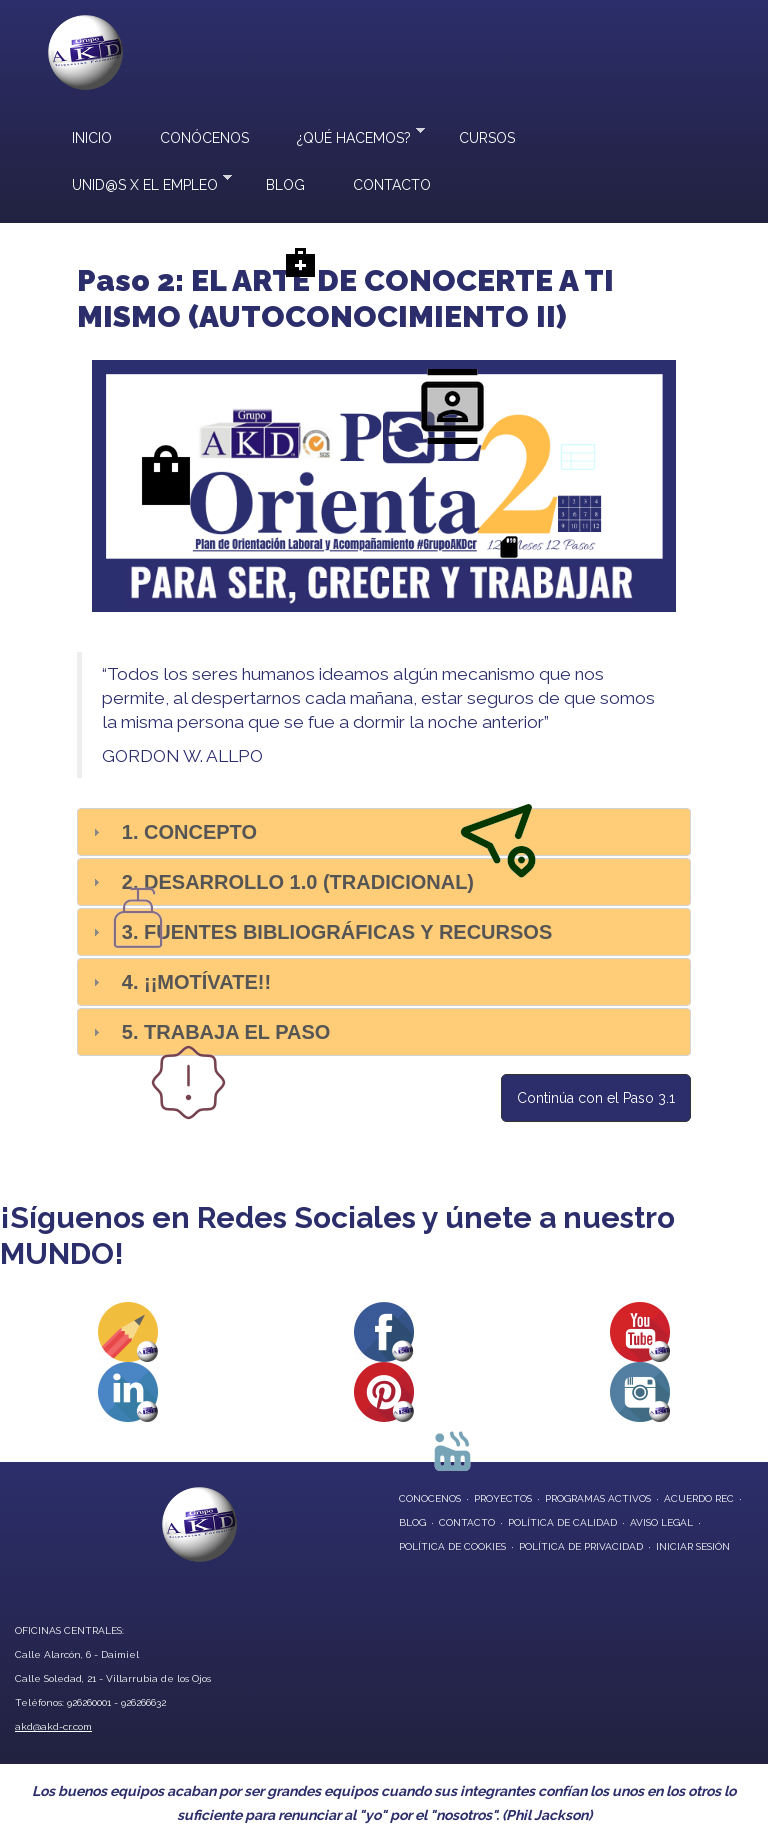 The height and width of the screenshot is (1842, 768). What do you see at coordinates (452, 406) in the screenshot?
I see `access your contacts list` at bounding box center [452, 406].